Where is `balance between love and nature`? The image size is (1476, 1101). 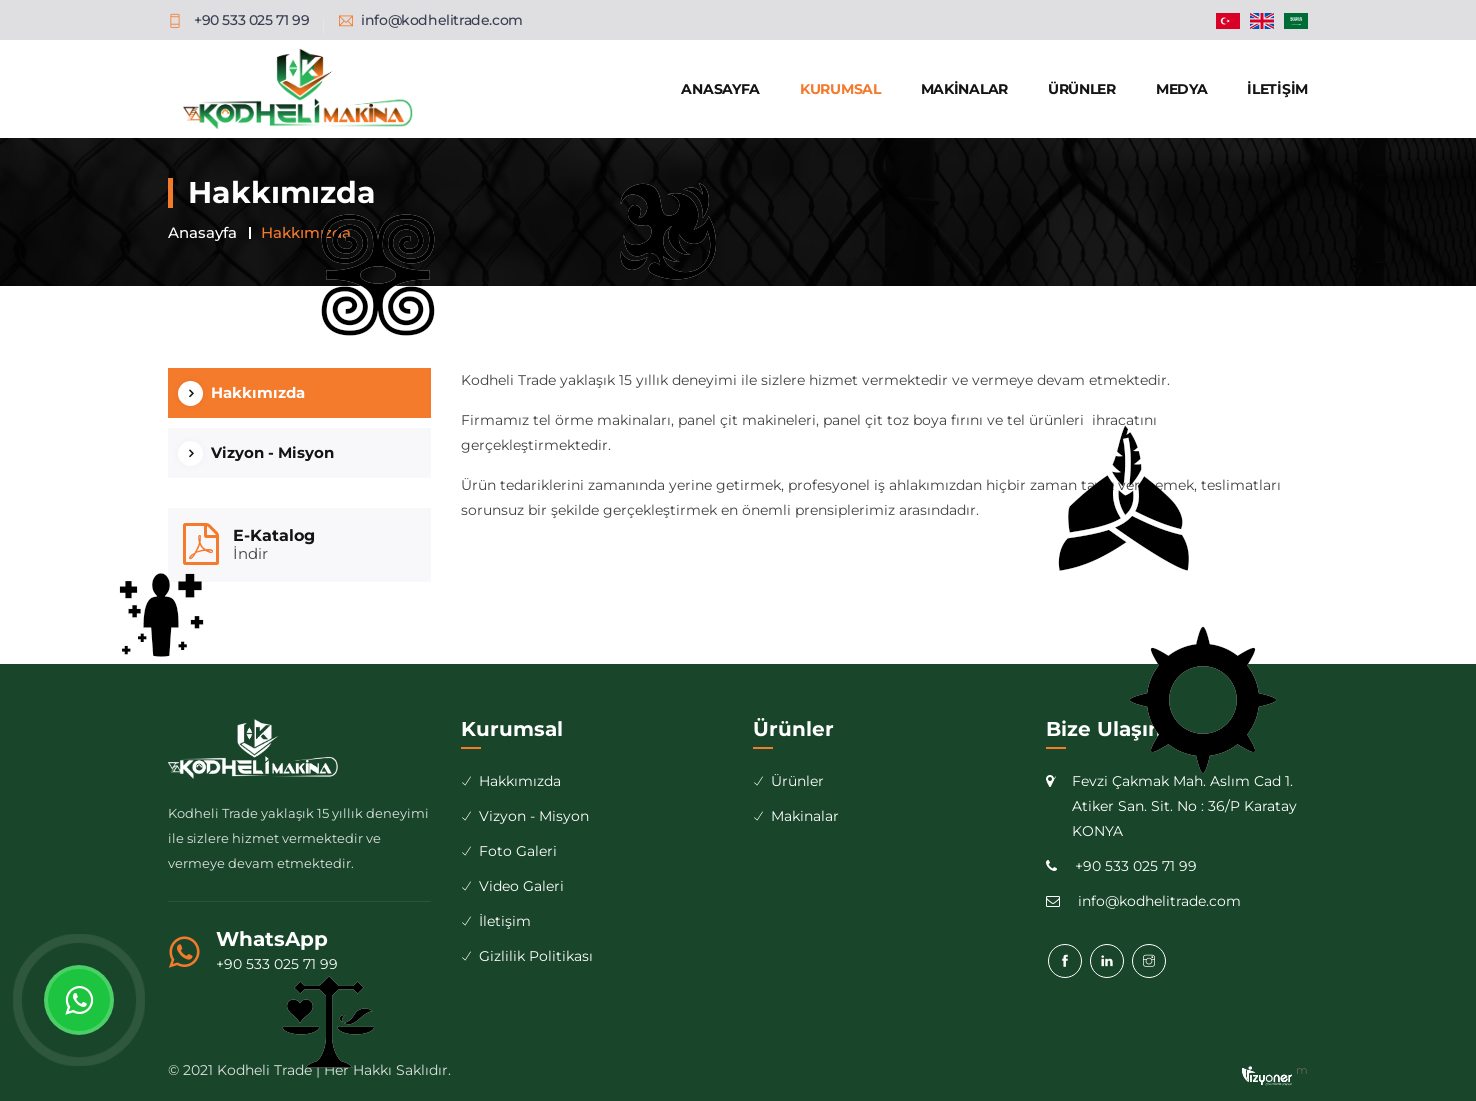
balance between love and nature is located at coordinates (328, 1021).